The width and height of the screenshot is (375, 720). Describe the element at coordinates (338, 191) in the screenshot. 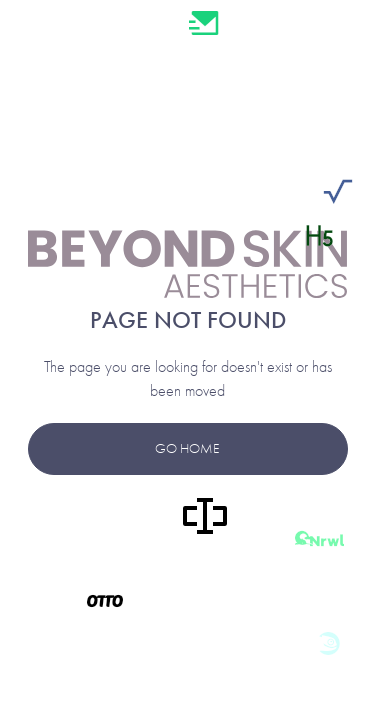

I see `access square root or radical function in calculator` at that location.